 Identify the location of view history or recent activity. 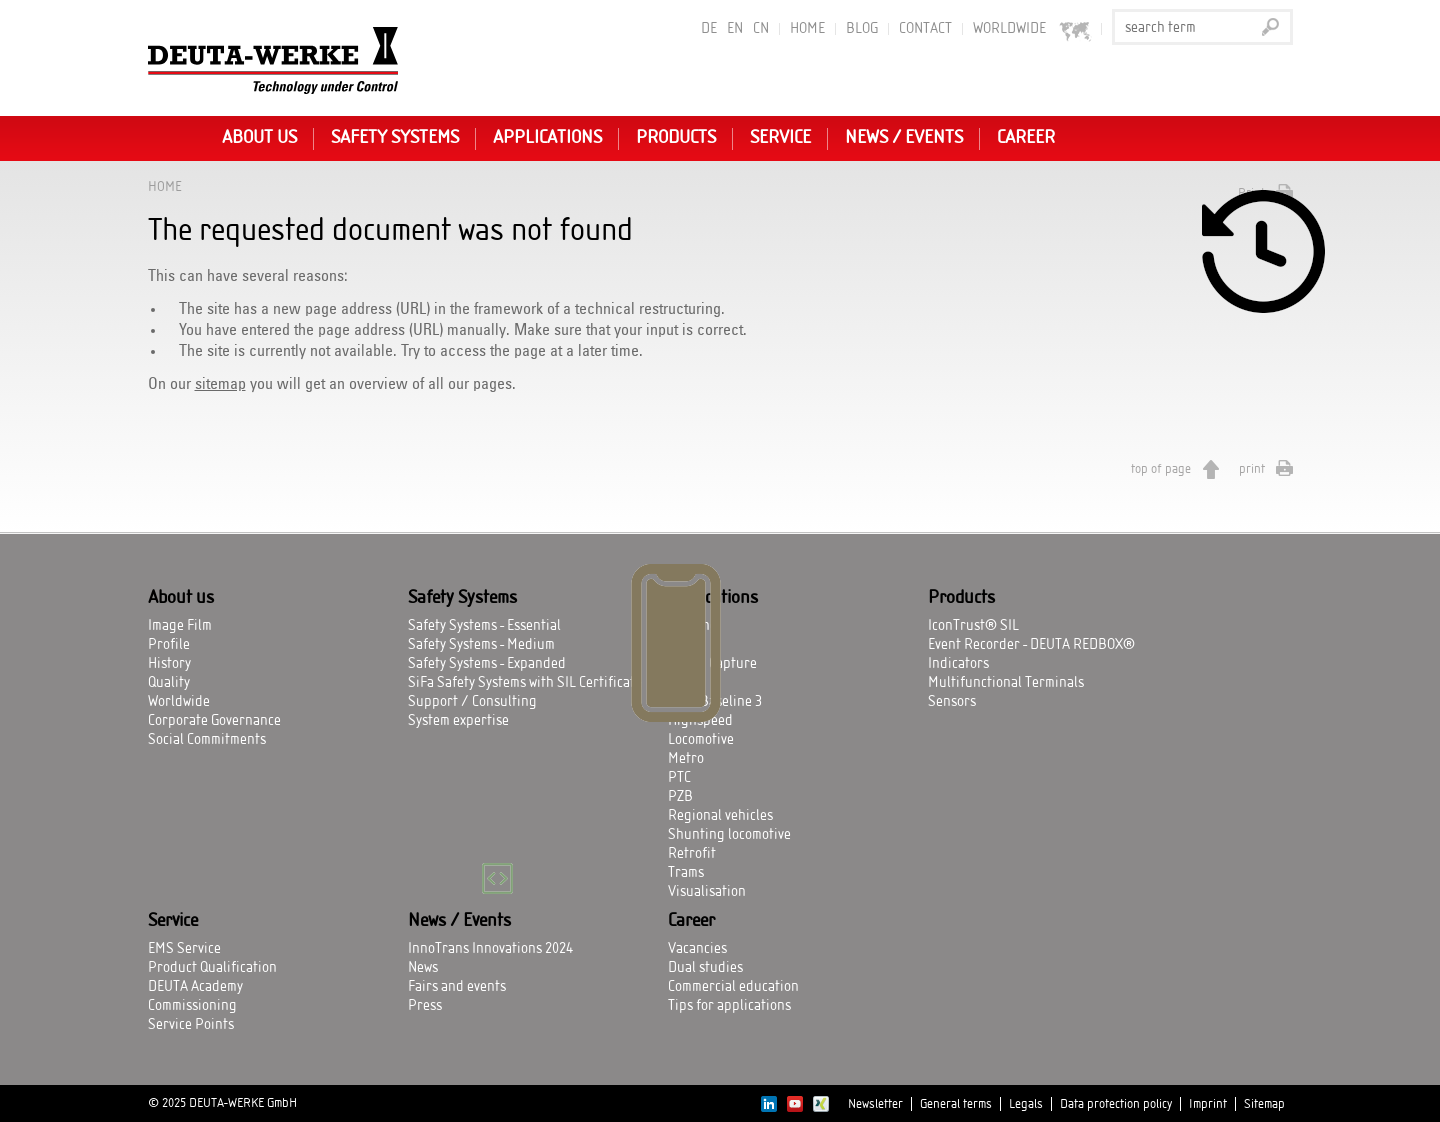
(1263, 251).